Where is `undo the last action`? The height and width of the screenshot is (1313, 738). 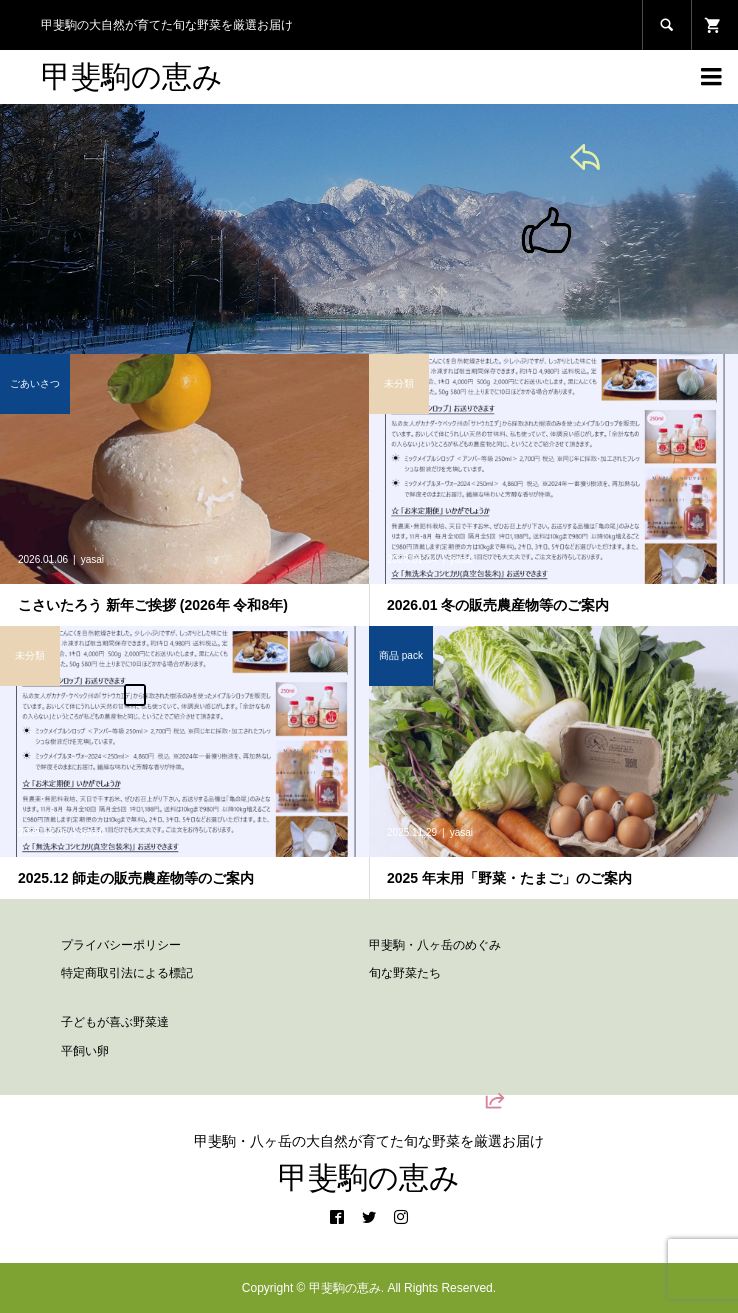 undo the last action is located at coordinates (585, 157).